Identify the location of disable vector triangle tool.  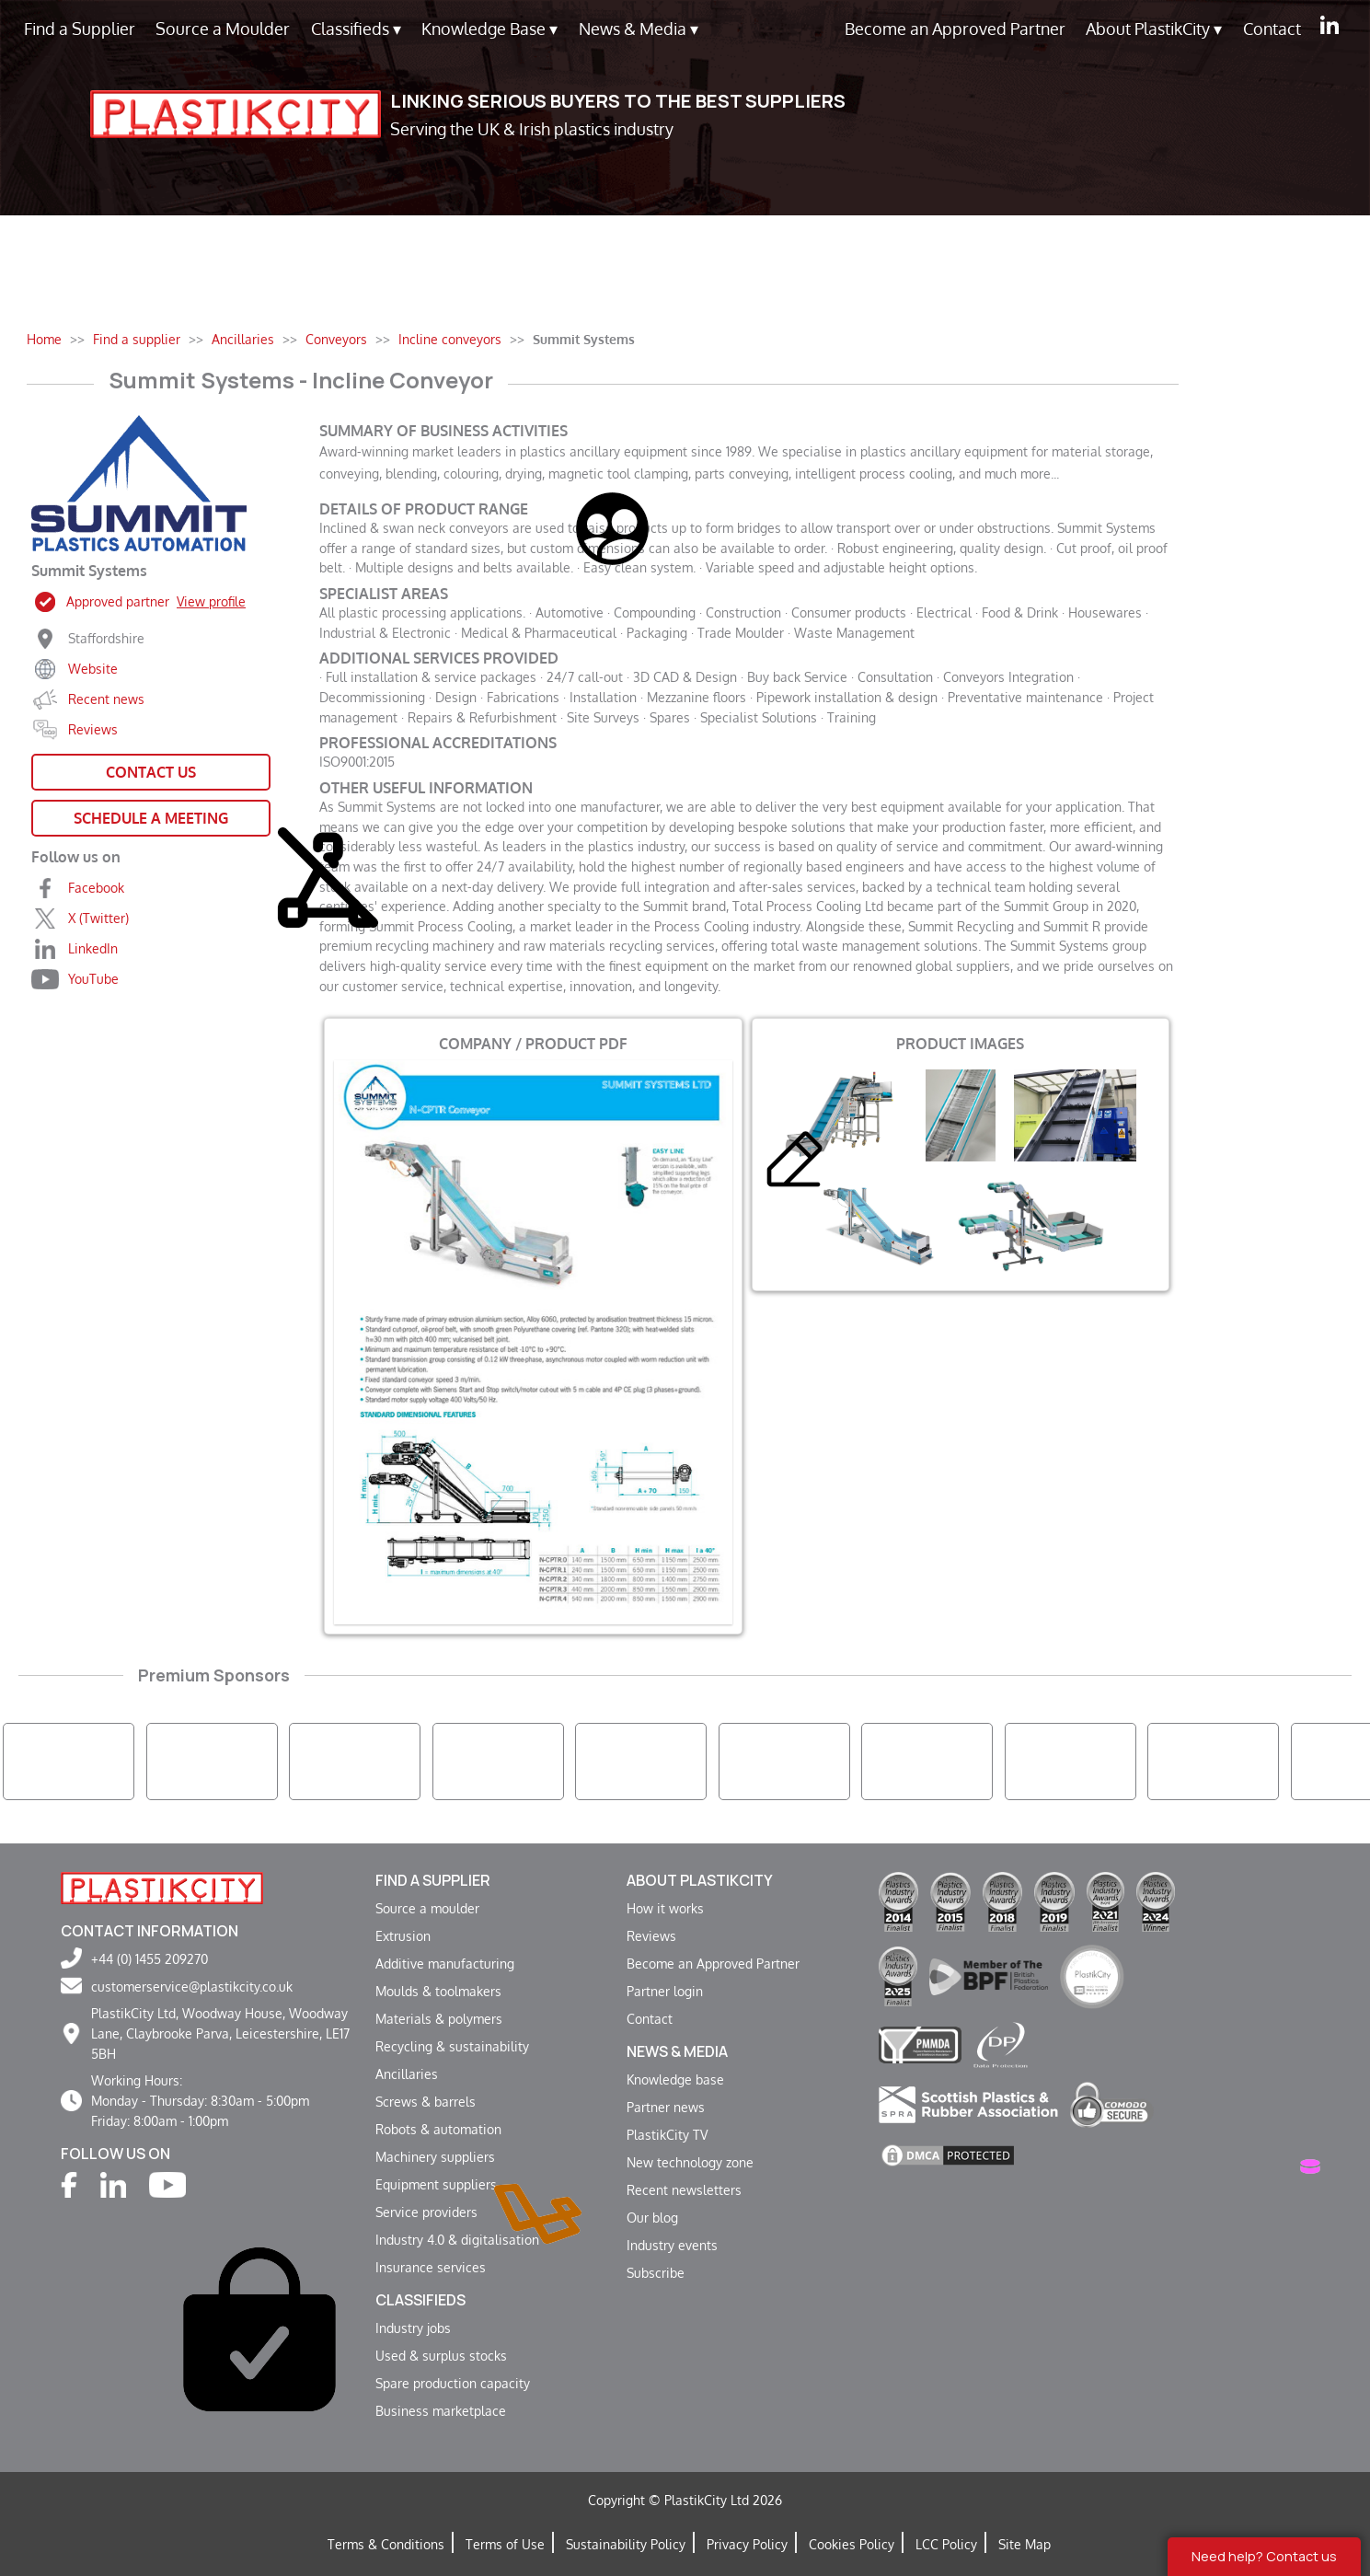
(328, 877).